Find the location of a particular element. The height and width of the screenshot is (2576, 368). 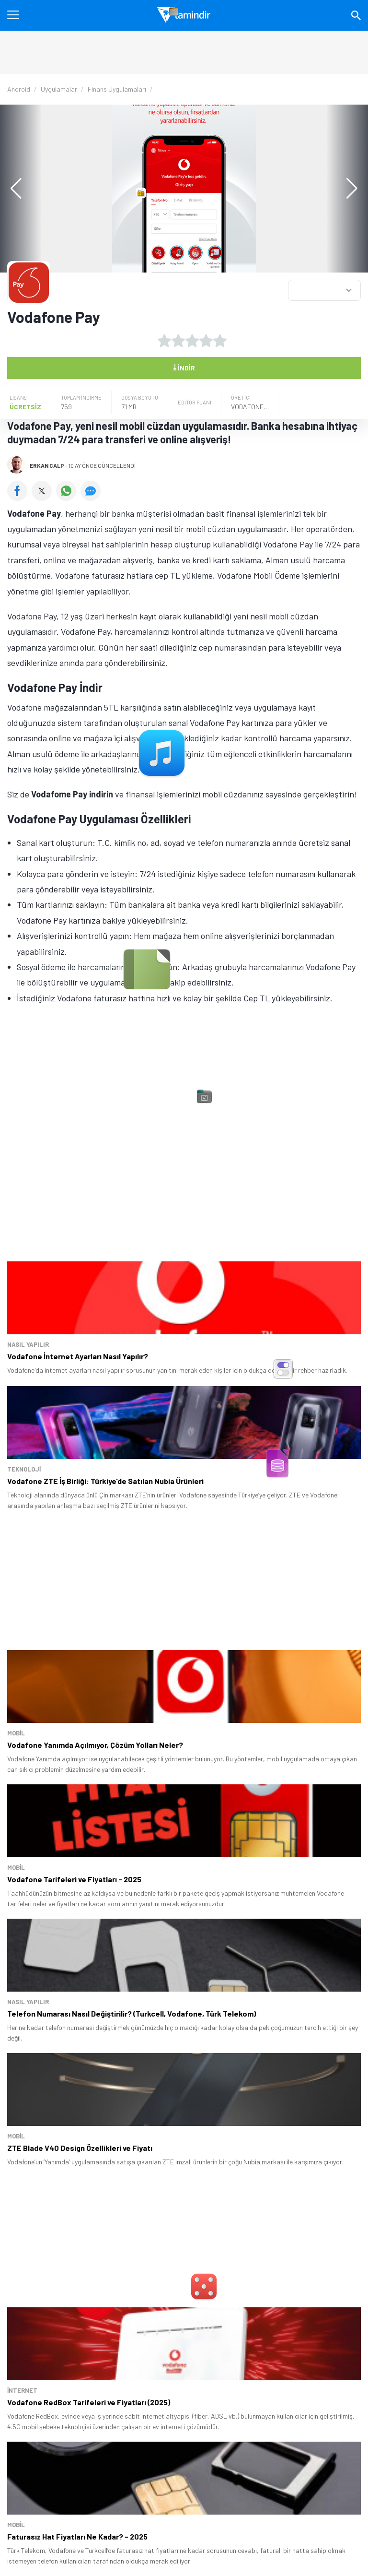

open shortwave radio streaming app is located at coordinates (141, 193).